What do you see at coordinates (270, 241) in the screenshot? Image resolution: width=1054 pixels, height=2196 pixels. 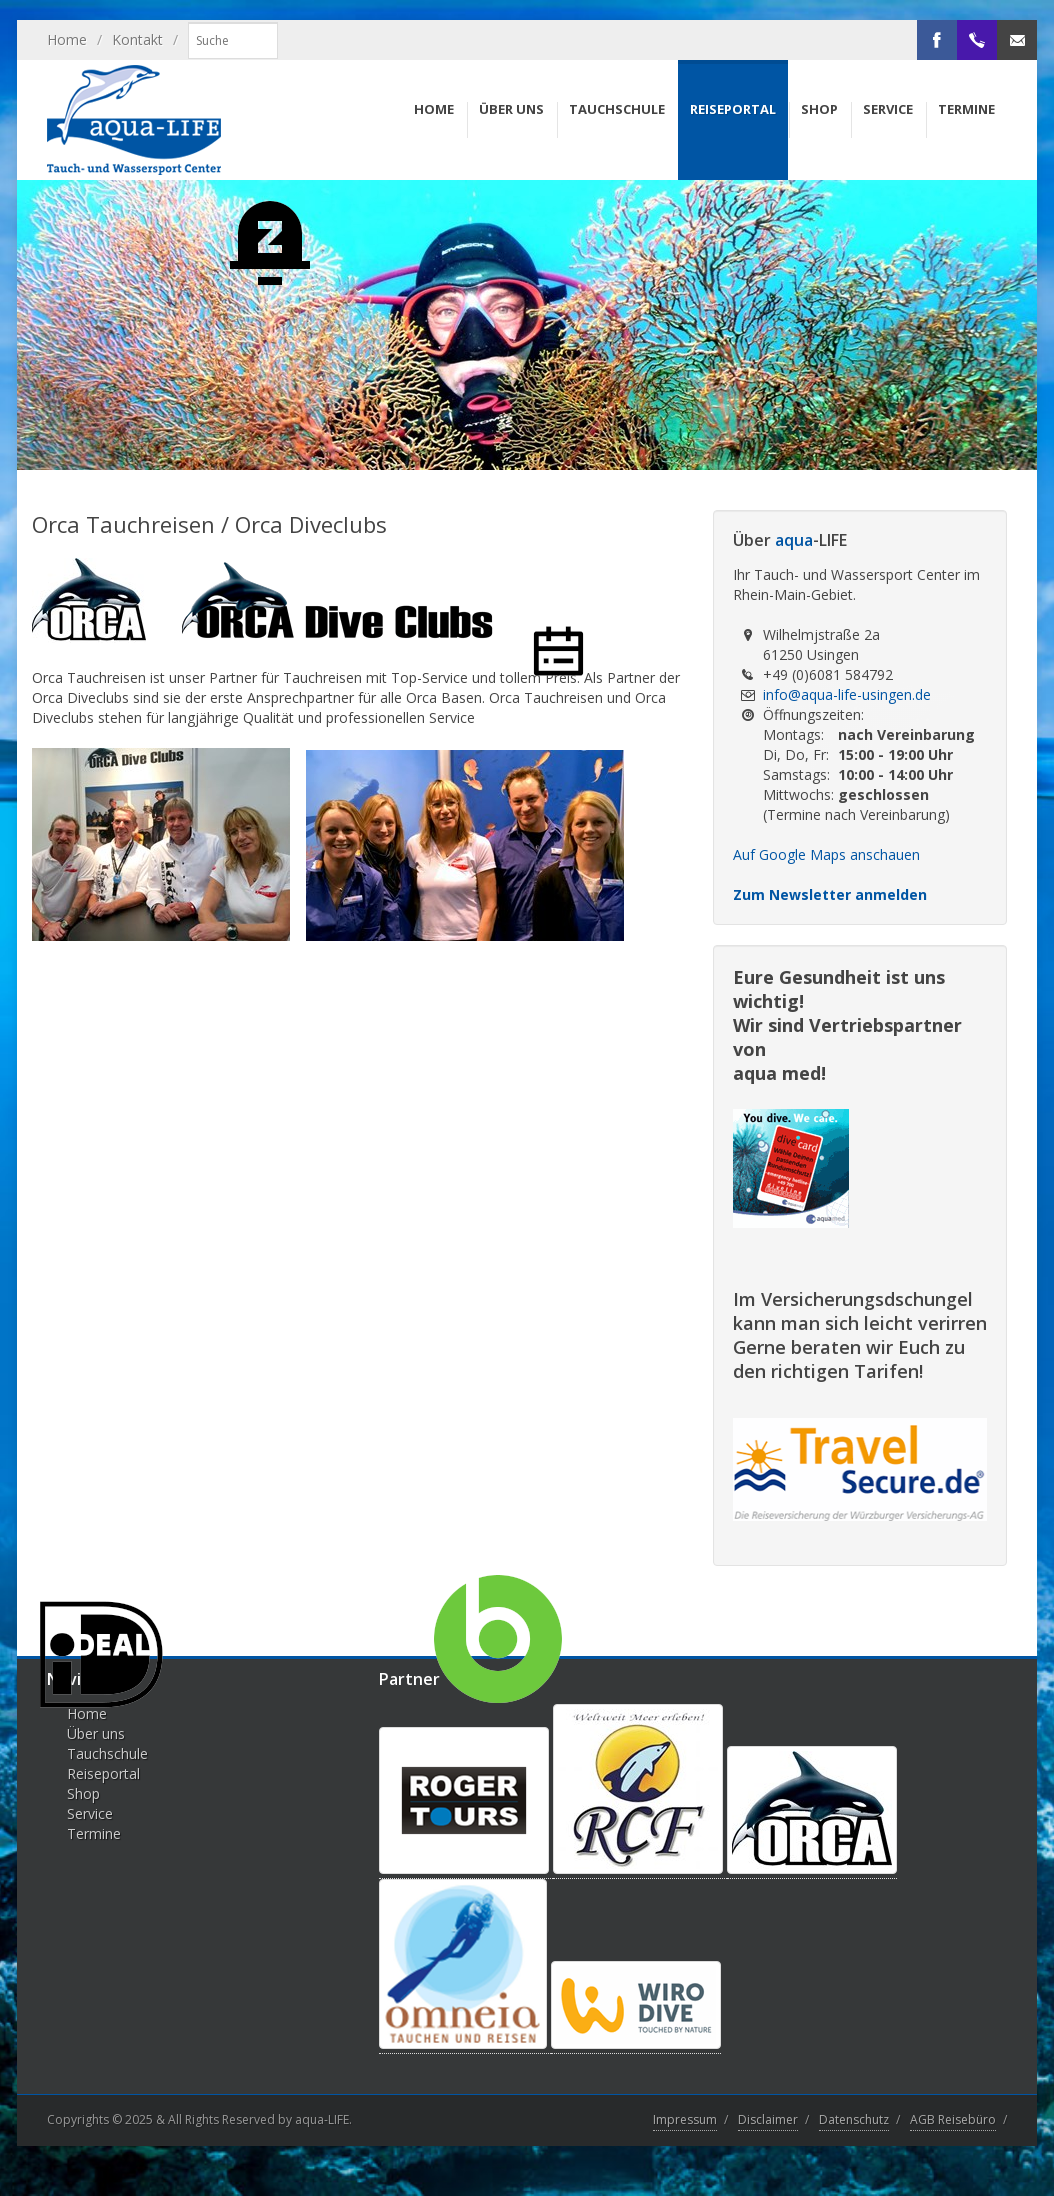 I see `snooze notifications temporarily` at bounding box center [270, 241].